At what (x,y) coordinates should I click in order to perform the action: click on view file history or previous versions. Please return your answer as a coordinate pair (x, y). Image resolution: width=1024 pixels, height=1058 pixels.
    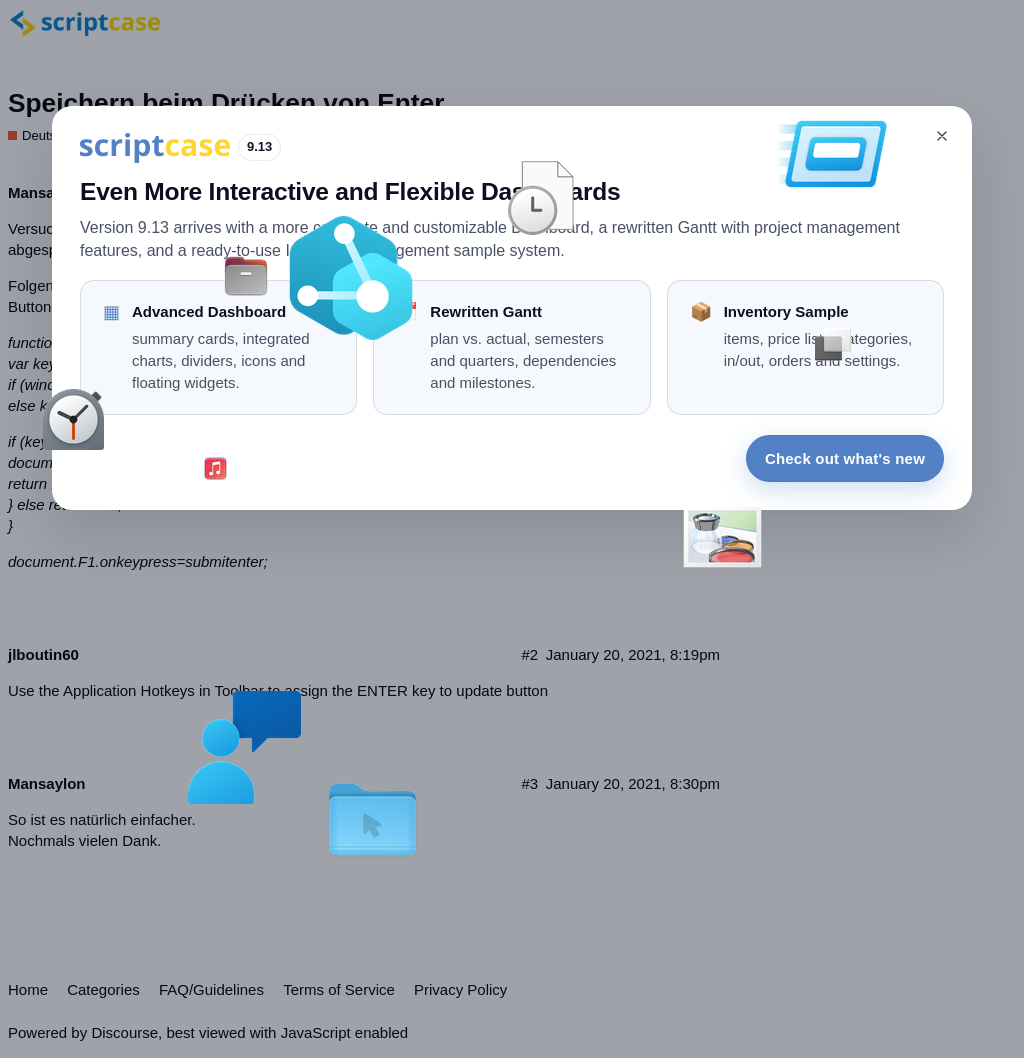
    Looking at the image, I should click on (547, 195).